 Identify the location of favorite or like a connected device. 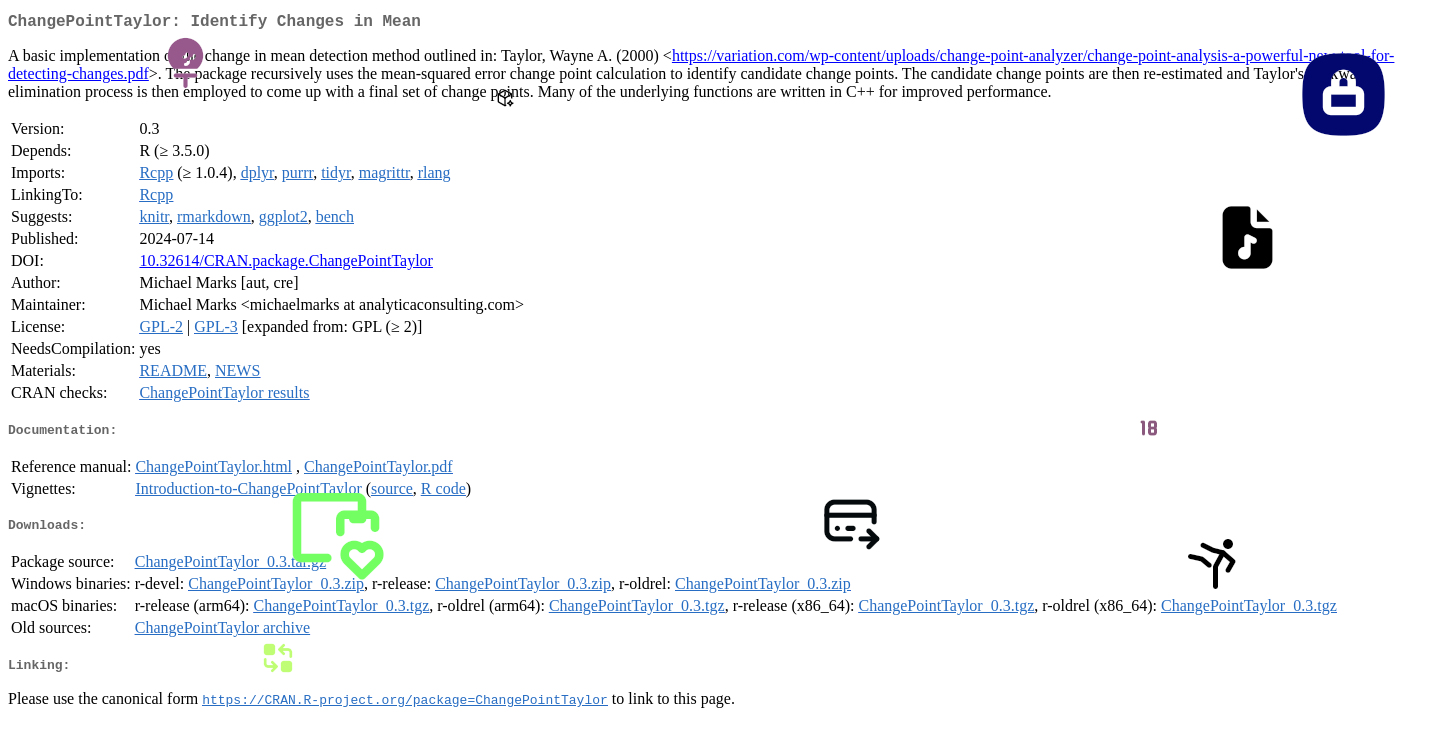
(336, 532).